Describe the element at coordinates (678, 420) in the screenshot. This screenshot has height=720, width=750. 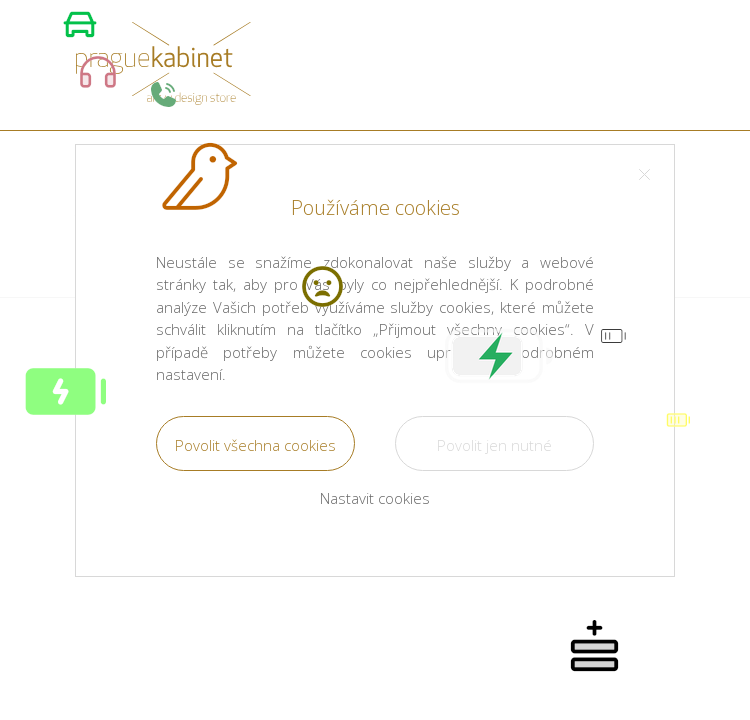
I see `indicates high battery level` at that location.